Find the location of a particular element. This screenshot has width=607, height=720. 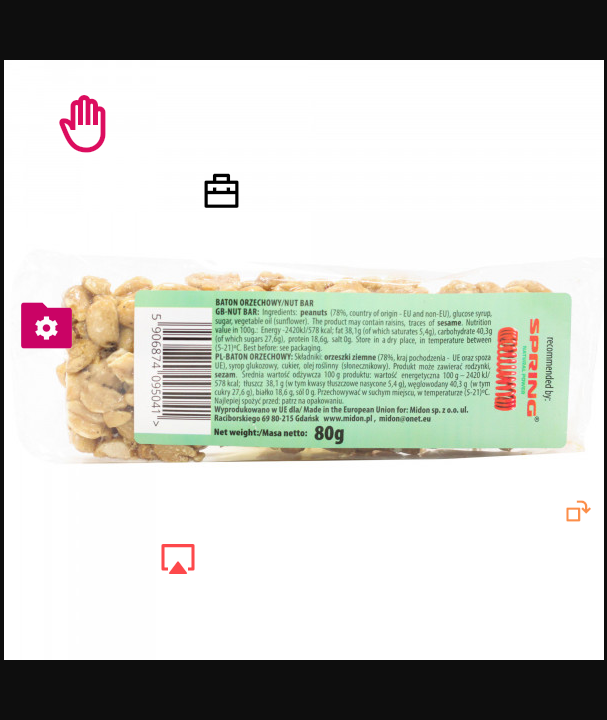

rotate object clockwise is located at coordinates (578, 511).